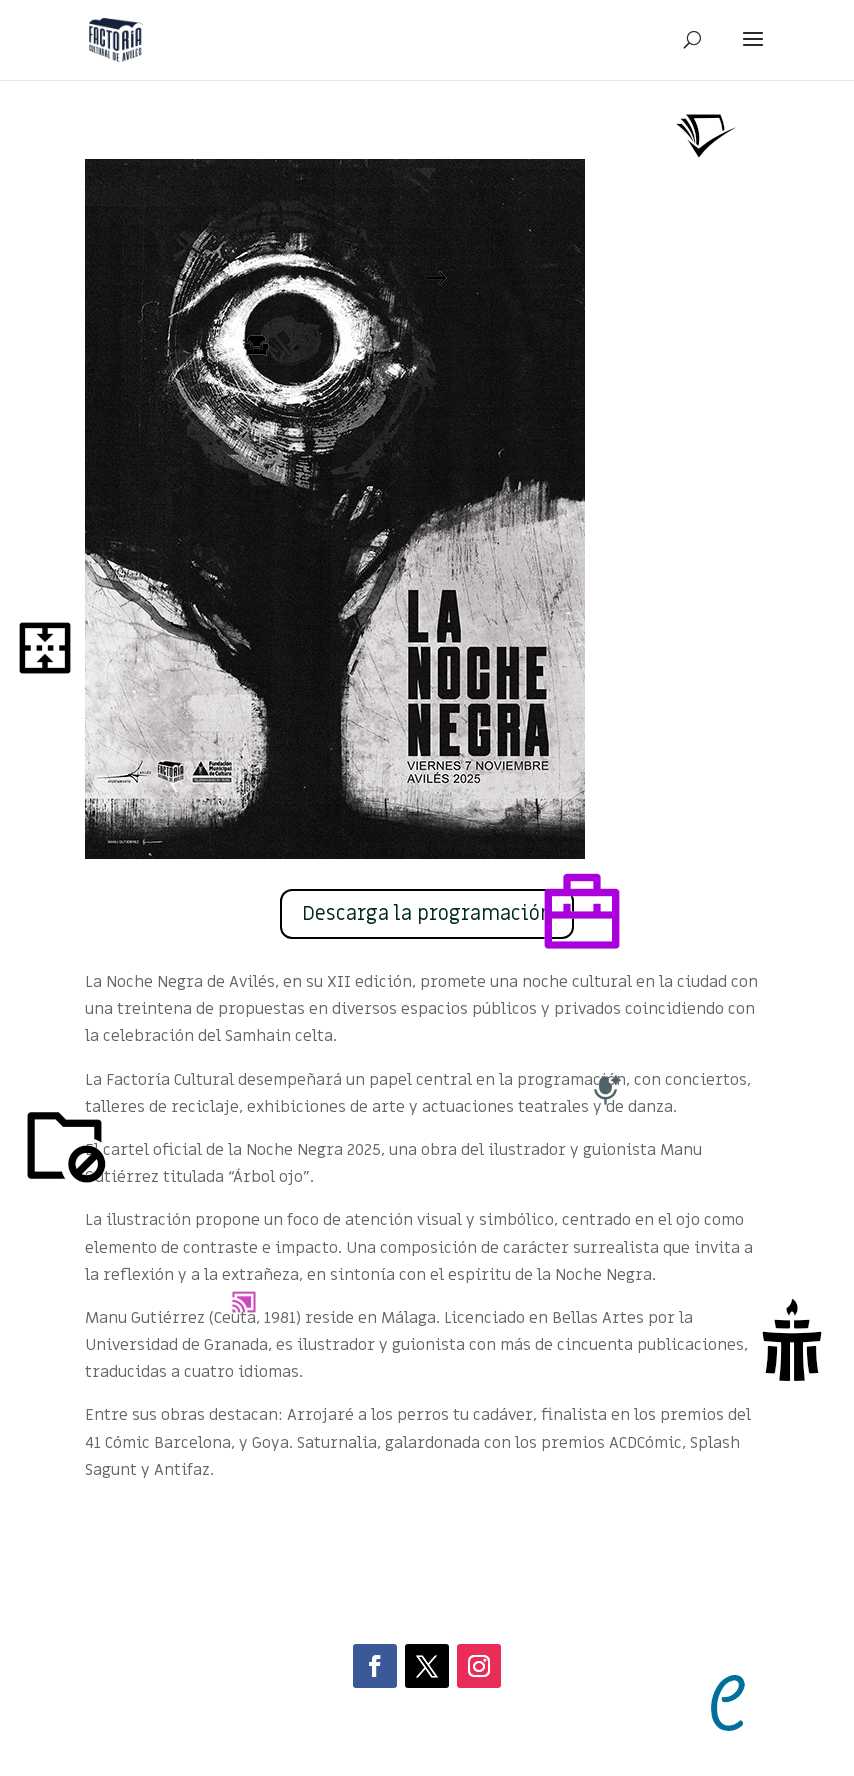 This screenshot has width=854, height=1776. I want to click on activate AI voice assistant, so click(605, 1090).